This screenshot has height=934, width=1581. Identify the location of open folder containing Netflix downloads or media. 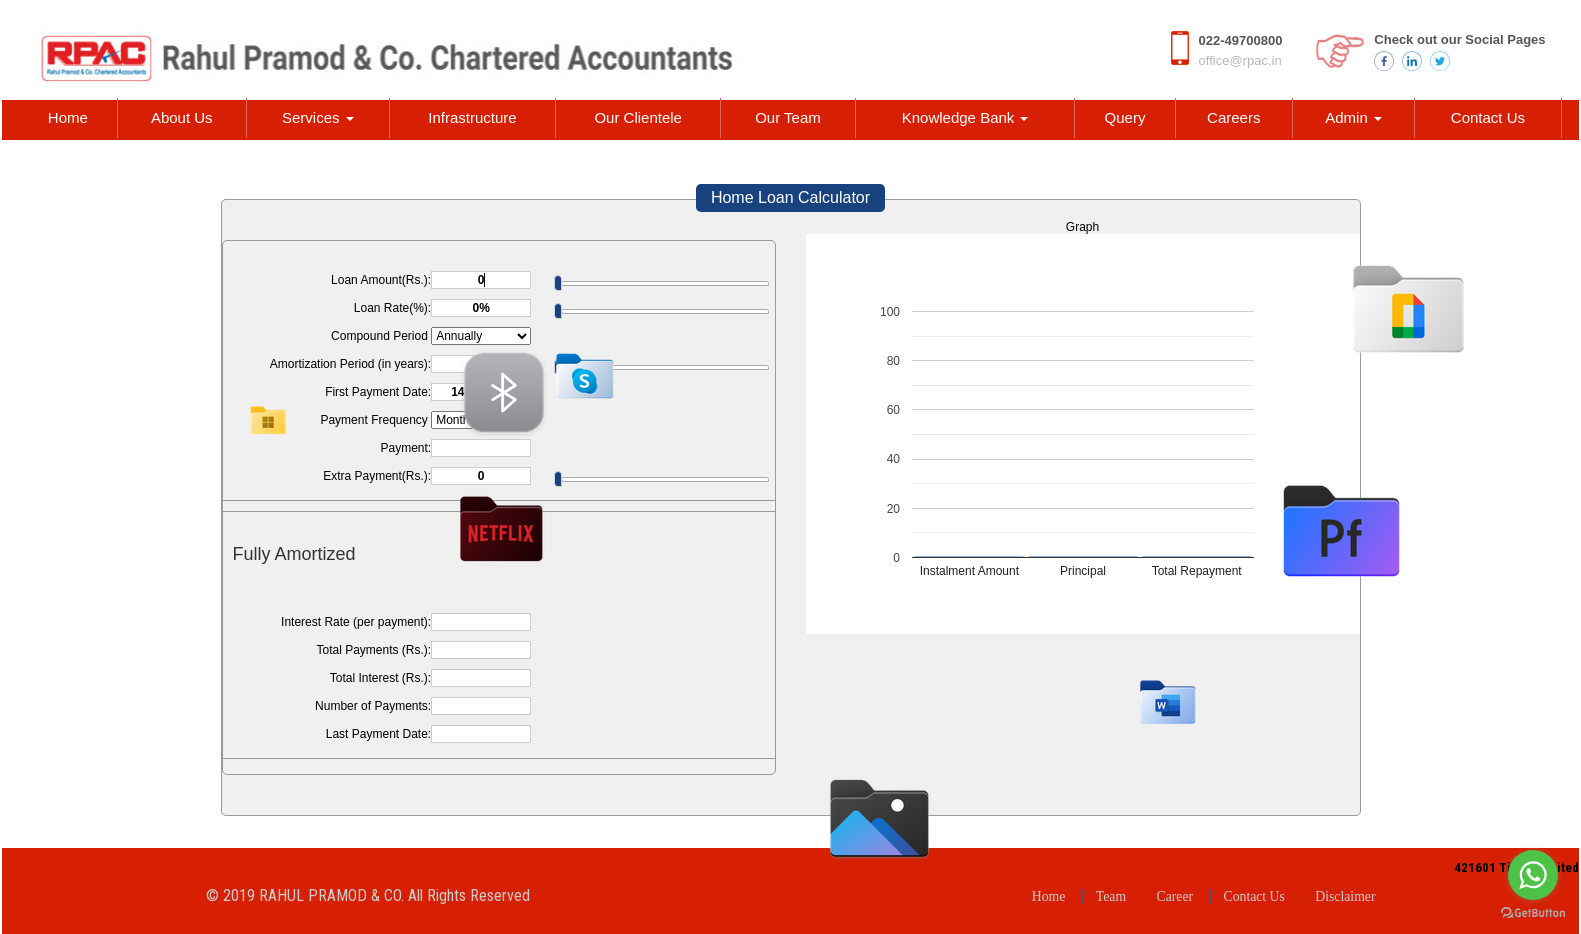
(501, 531).